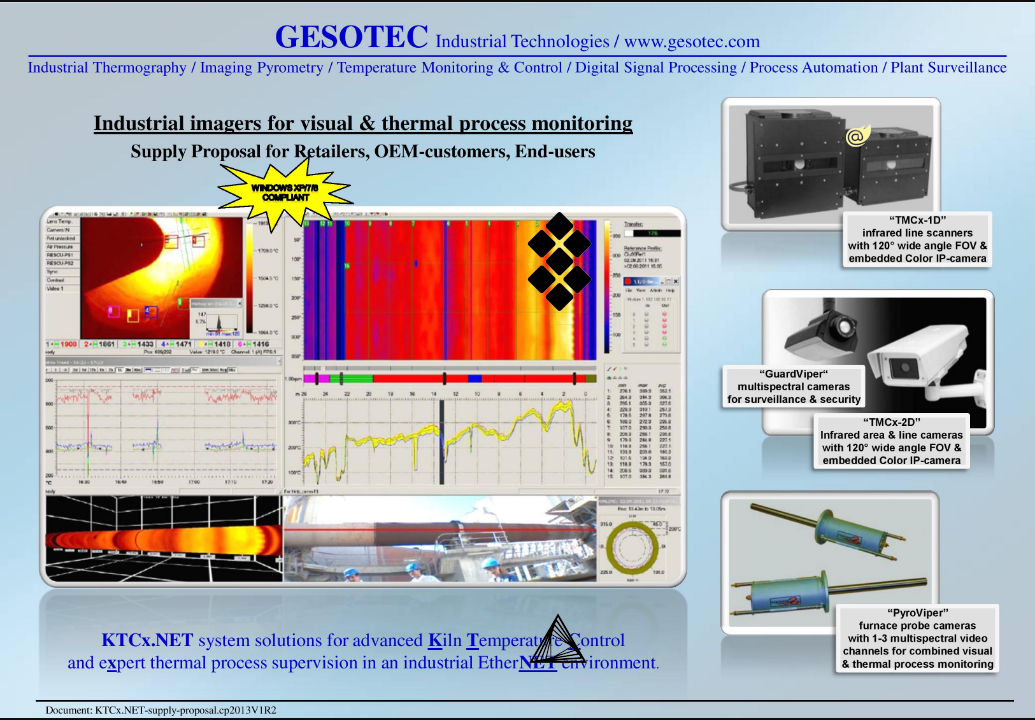  I want to click on open KNIME analytics platform, so click(558, 638).